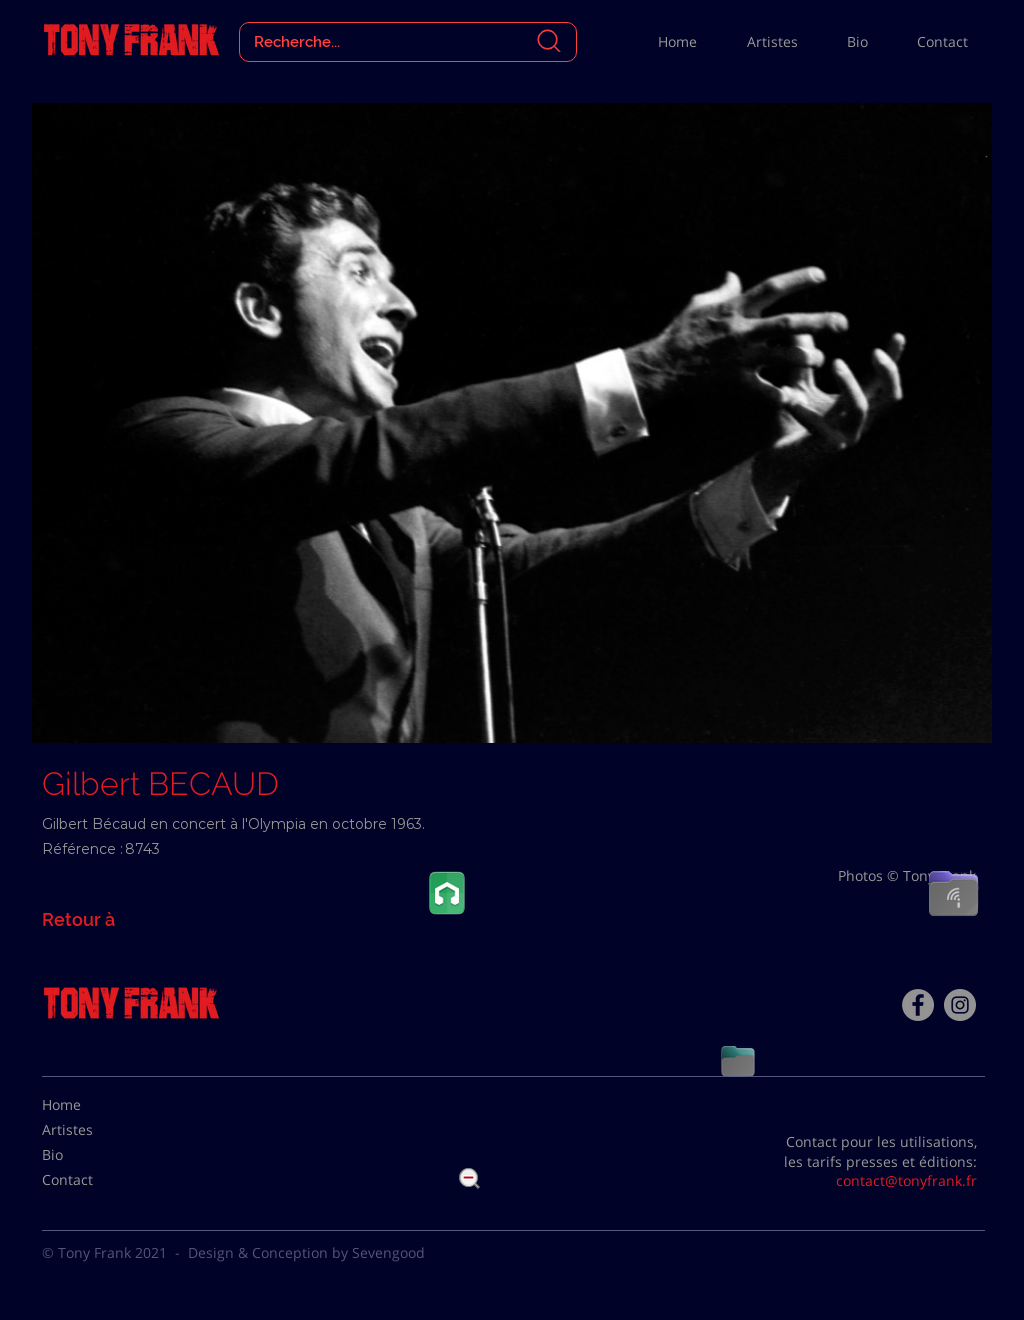 The height and width of the screenshot is (1320, 1024). What do you see at coordinates (469, 1178) in the screenshot?
I see `zoom out of the current view` at bounding box center [469, 1178].